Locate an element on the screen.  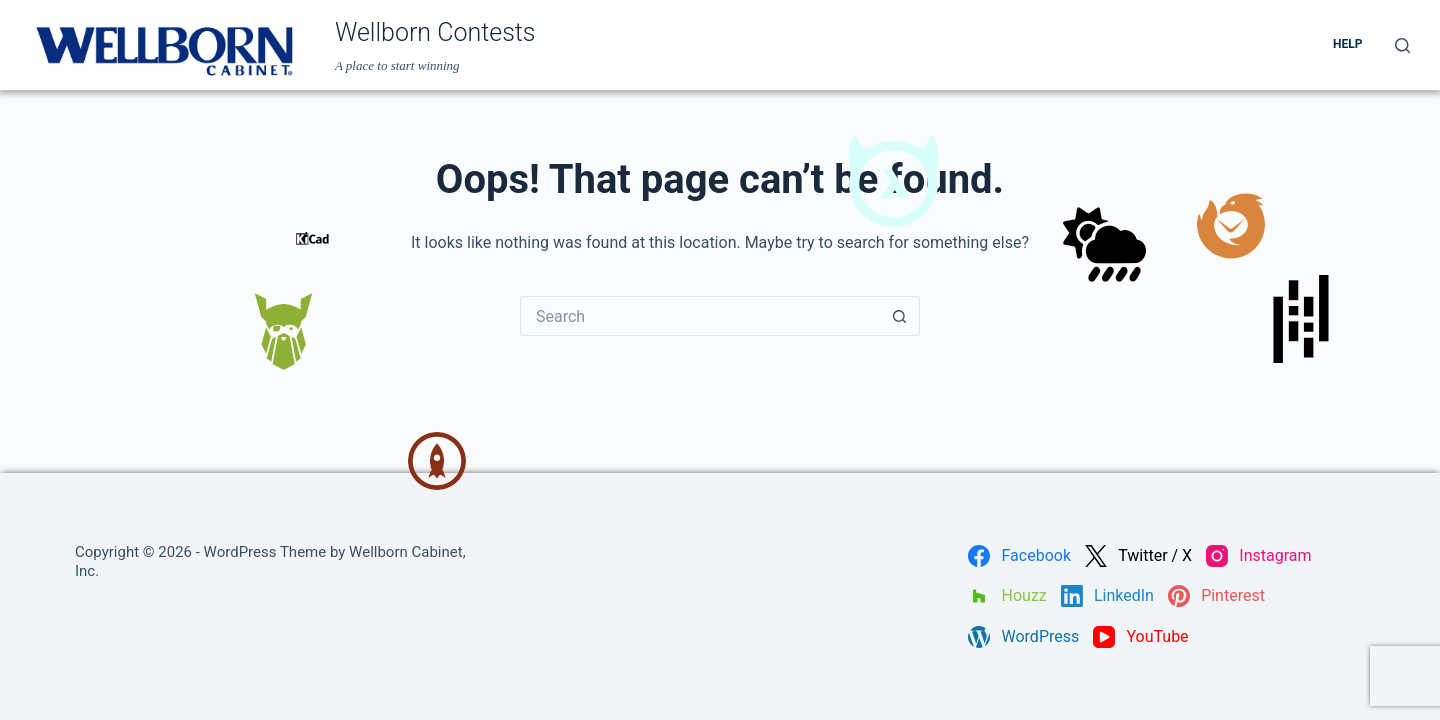
open KiCad electronic design automation software is located at coordinates (312, 238).